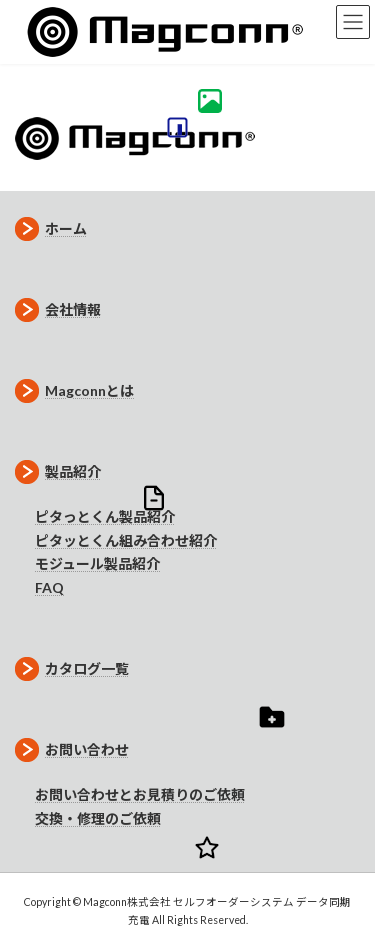 The image size is (375, 950). What do you see at coordinates (210, 101) in the screenshot?
I see `view photos or images` at bounding box center [210, 101].